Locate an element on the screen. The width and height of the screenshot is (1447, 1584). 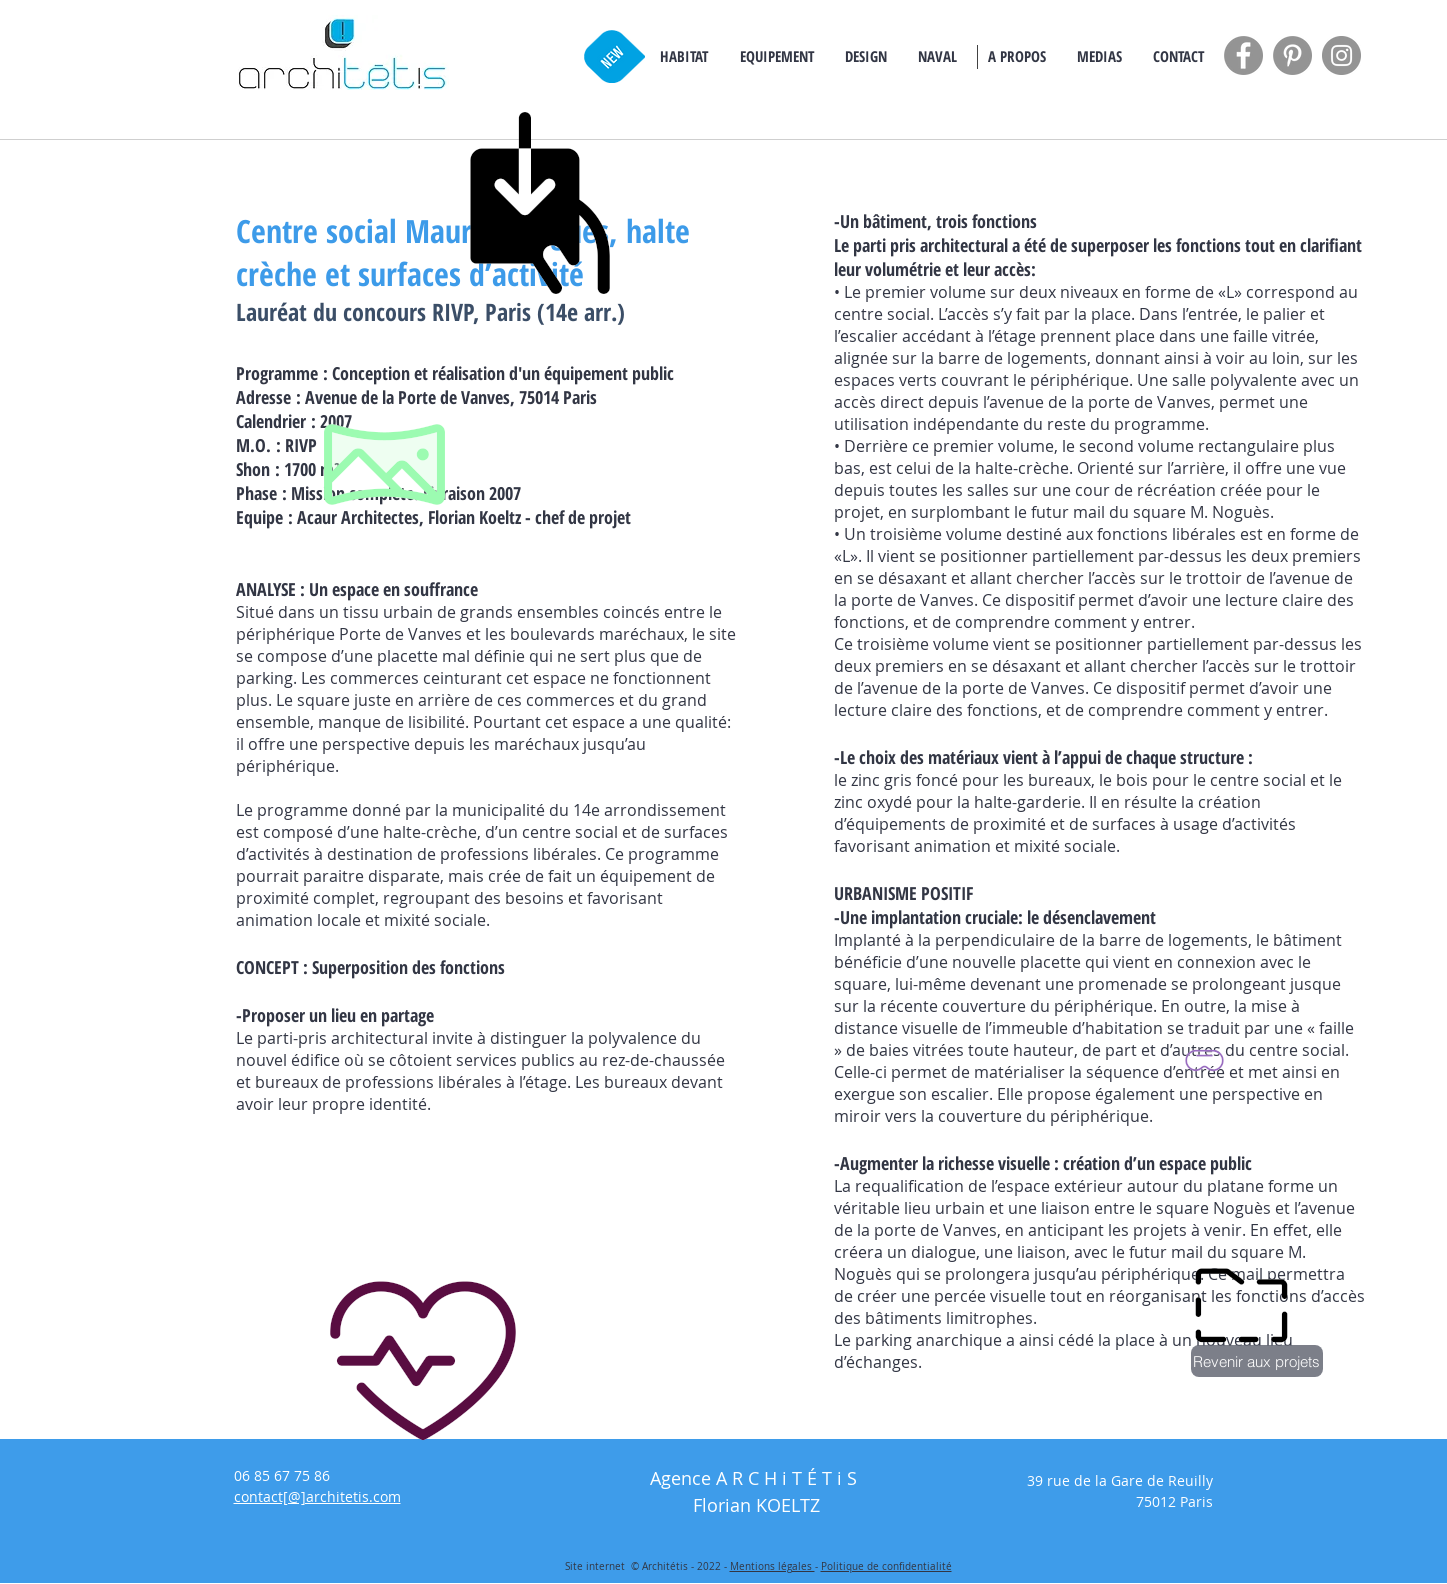
create a new folder is located at coordinates (1241, 1303).